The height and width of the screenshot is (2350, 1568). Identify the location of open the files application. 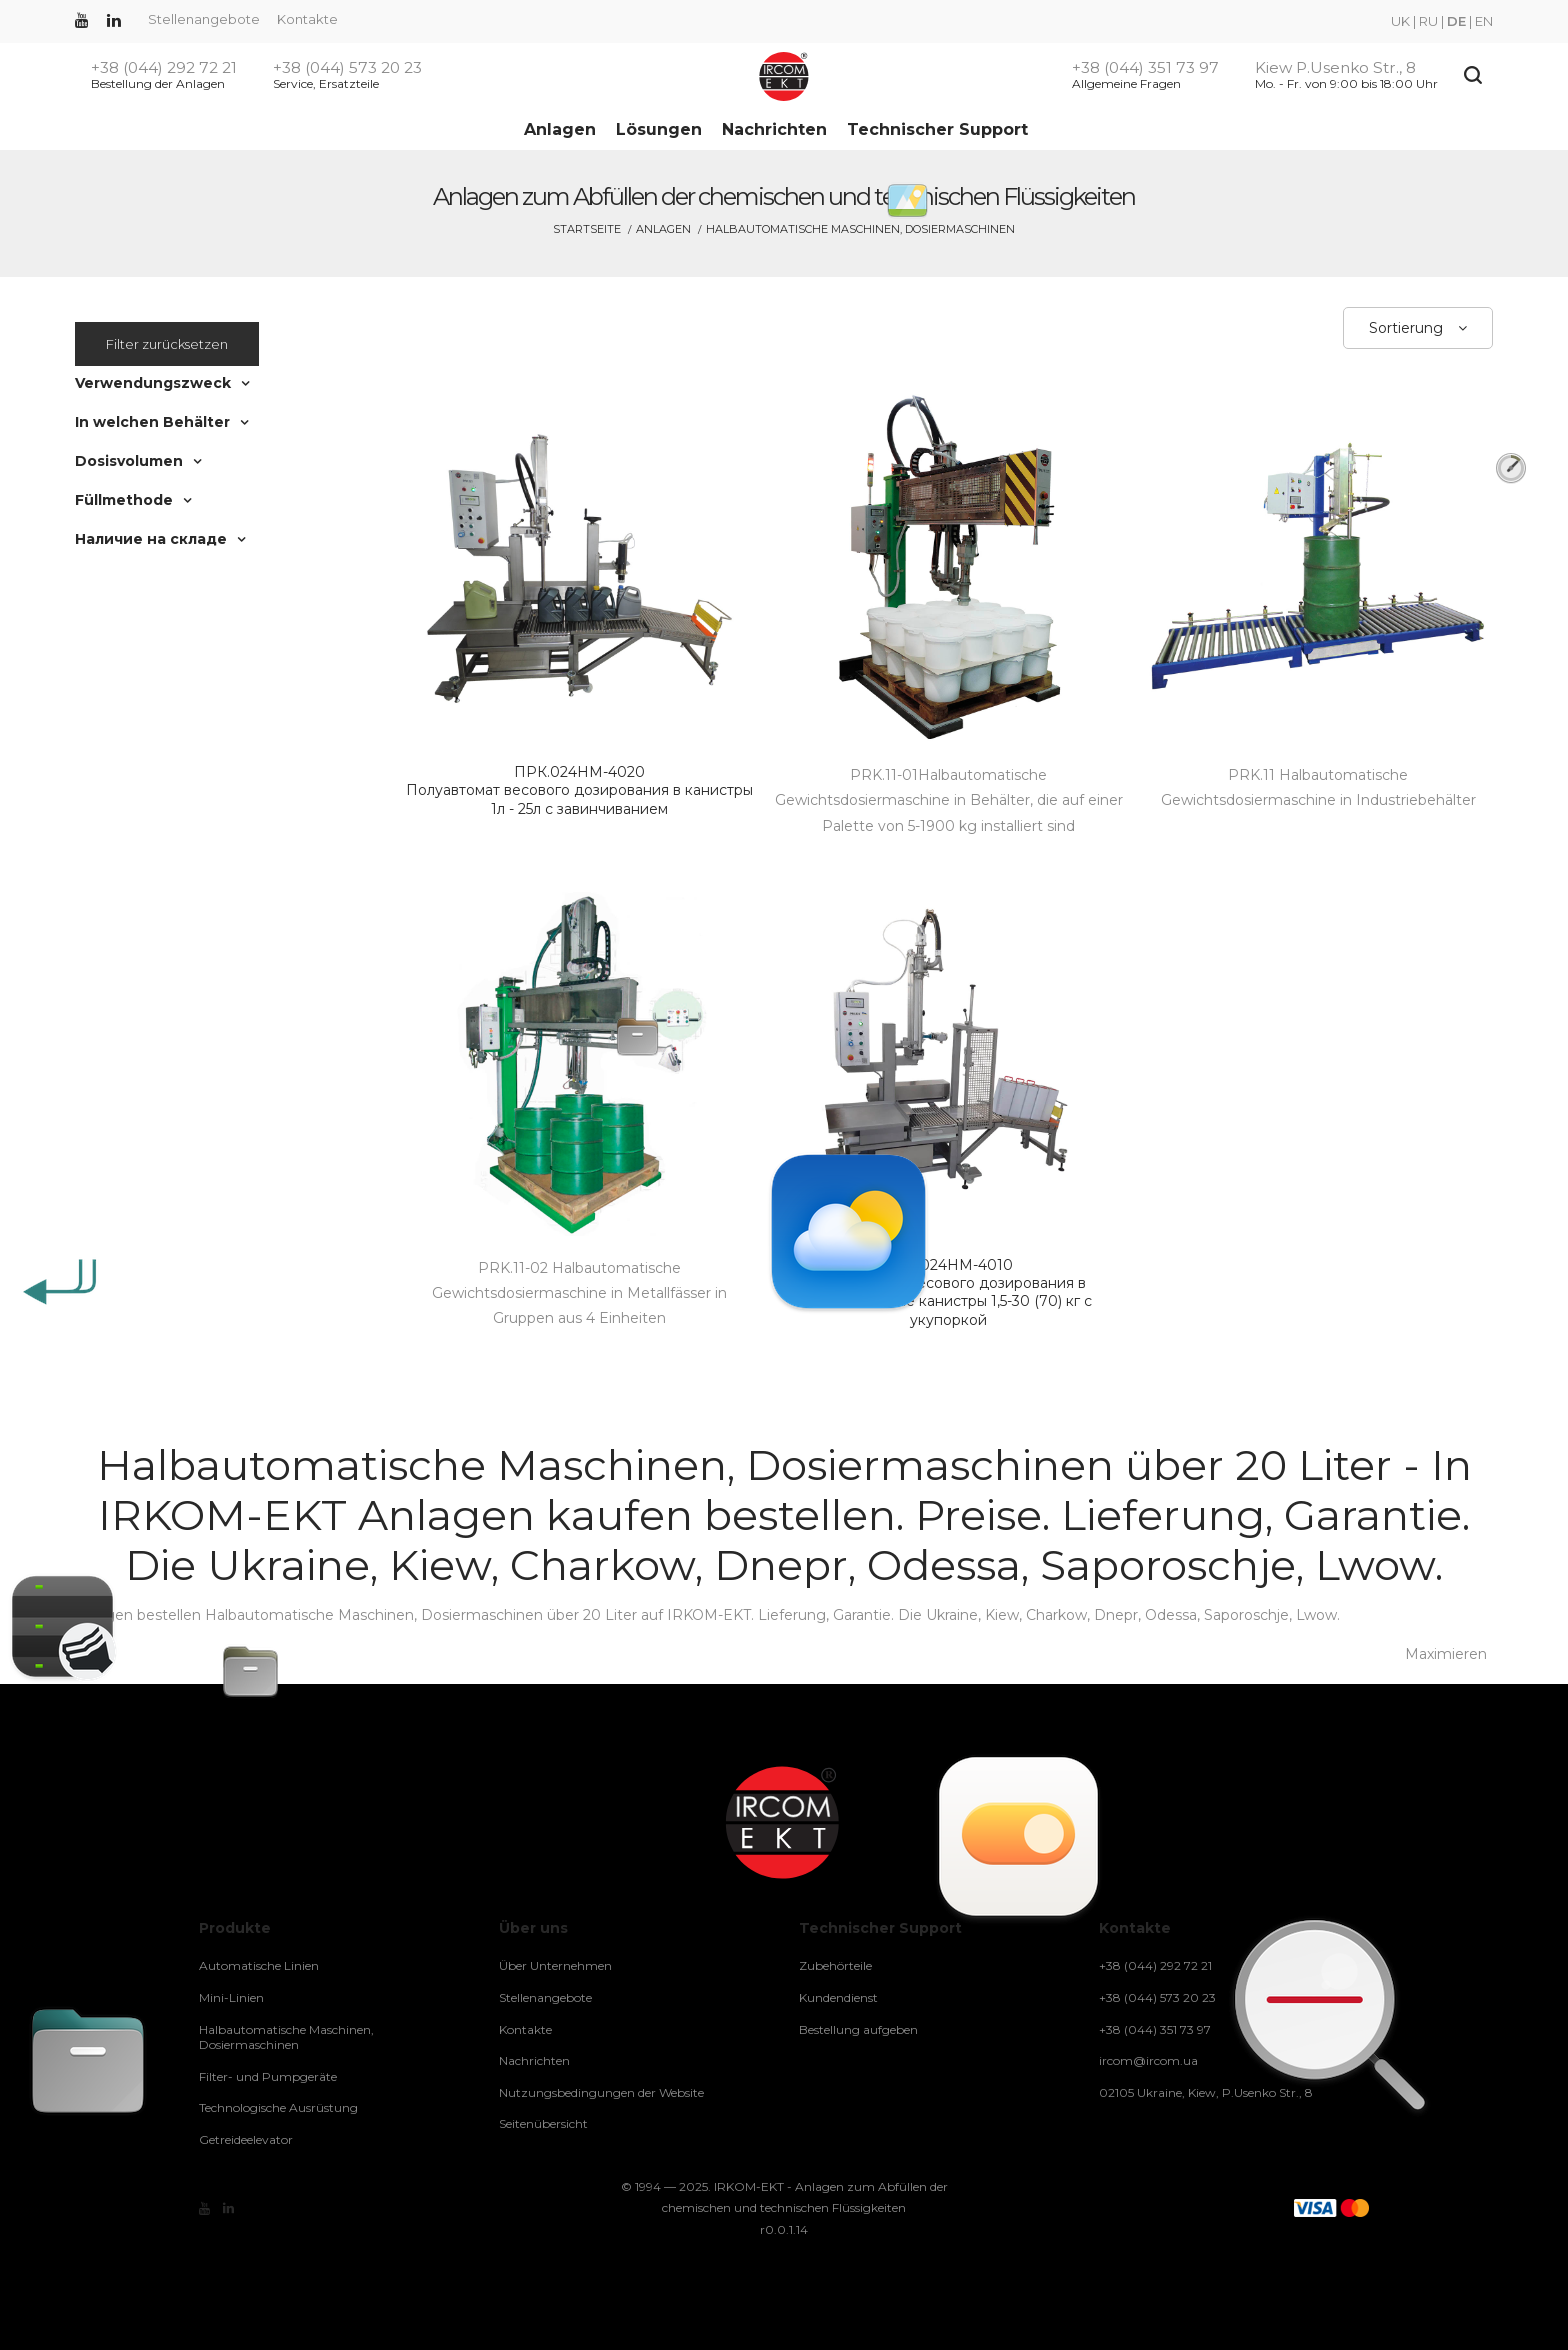
(637, 1036).